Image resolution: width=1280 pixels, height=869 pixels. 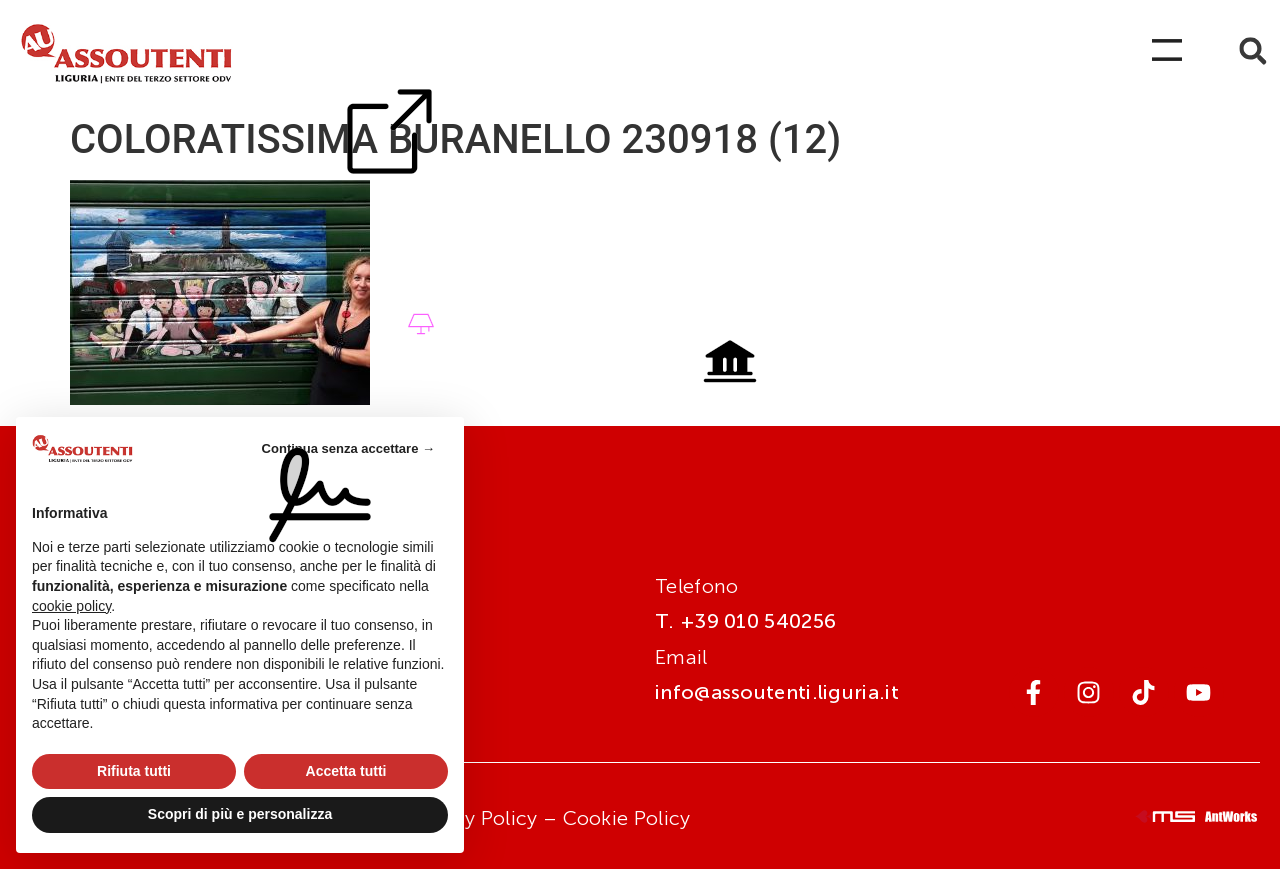 I want to click on toggle lamp or lighting control, so click(x=421, y=324).